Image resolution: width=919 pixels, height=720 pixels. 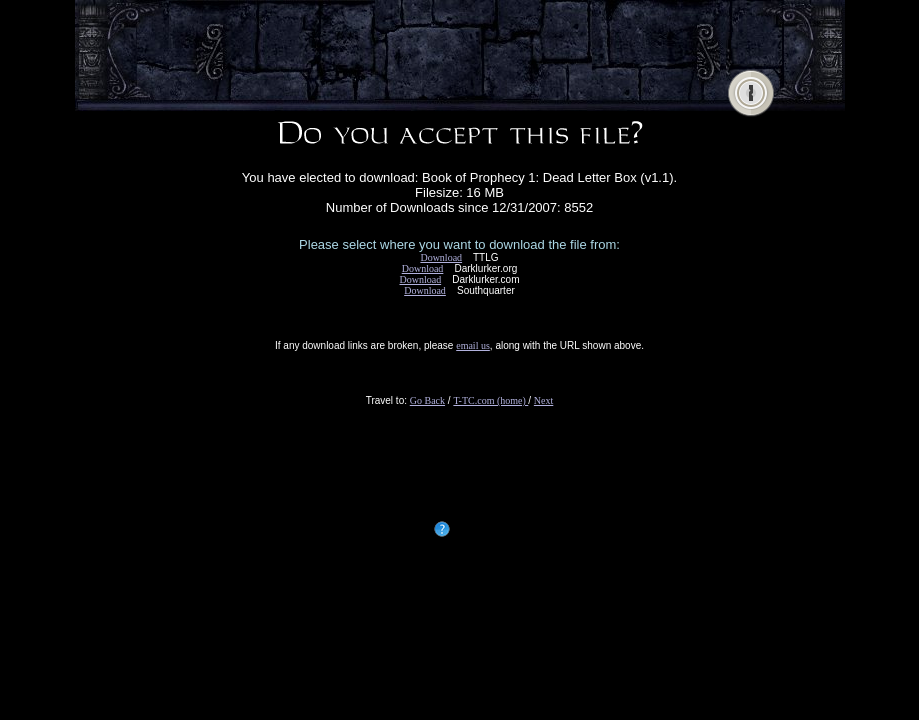 I want to click on open help documentation, so click(x=442, y=529).